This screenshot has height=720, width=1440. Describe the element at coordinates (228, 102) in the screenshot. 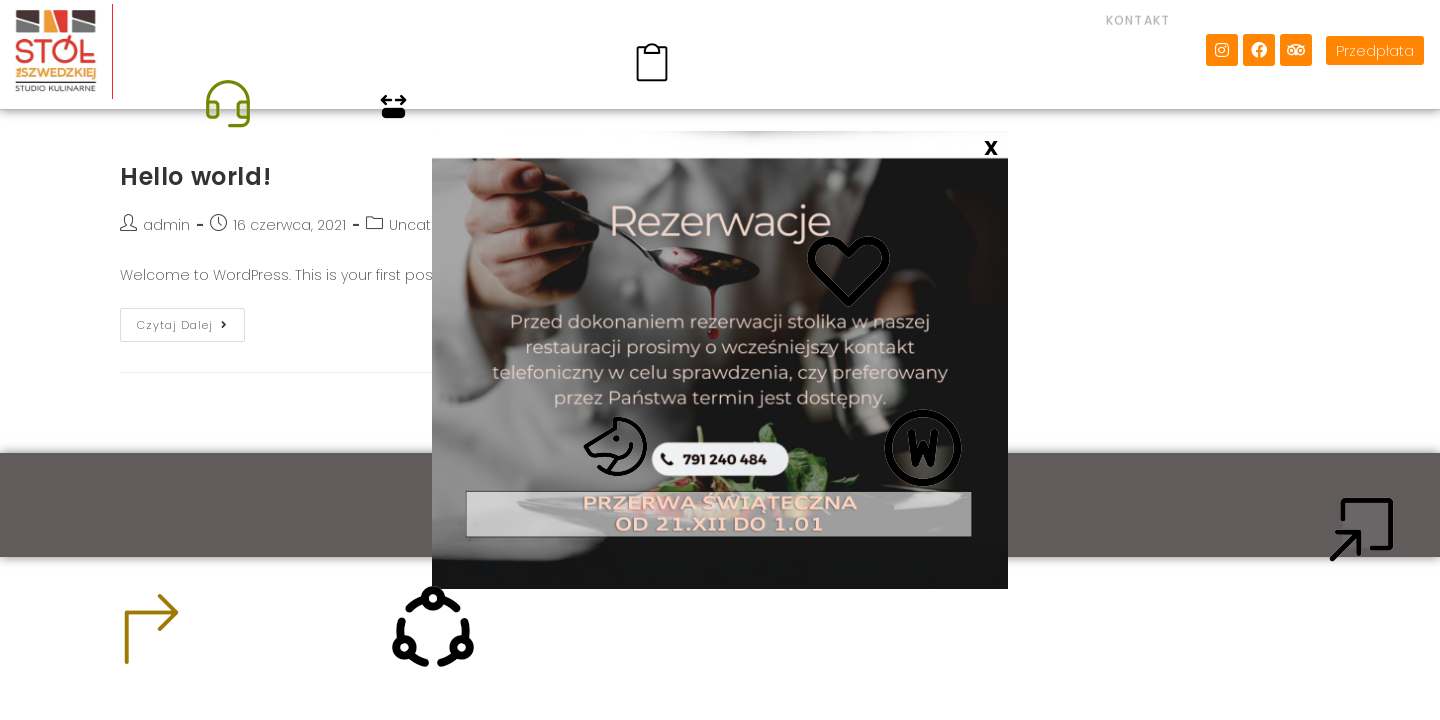

I see `contact customer support` at that location.